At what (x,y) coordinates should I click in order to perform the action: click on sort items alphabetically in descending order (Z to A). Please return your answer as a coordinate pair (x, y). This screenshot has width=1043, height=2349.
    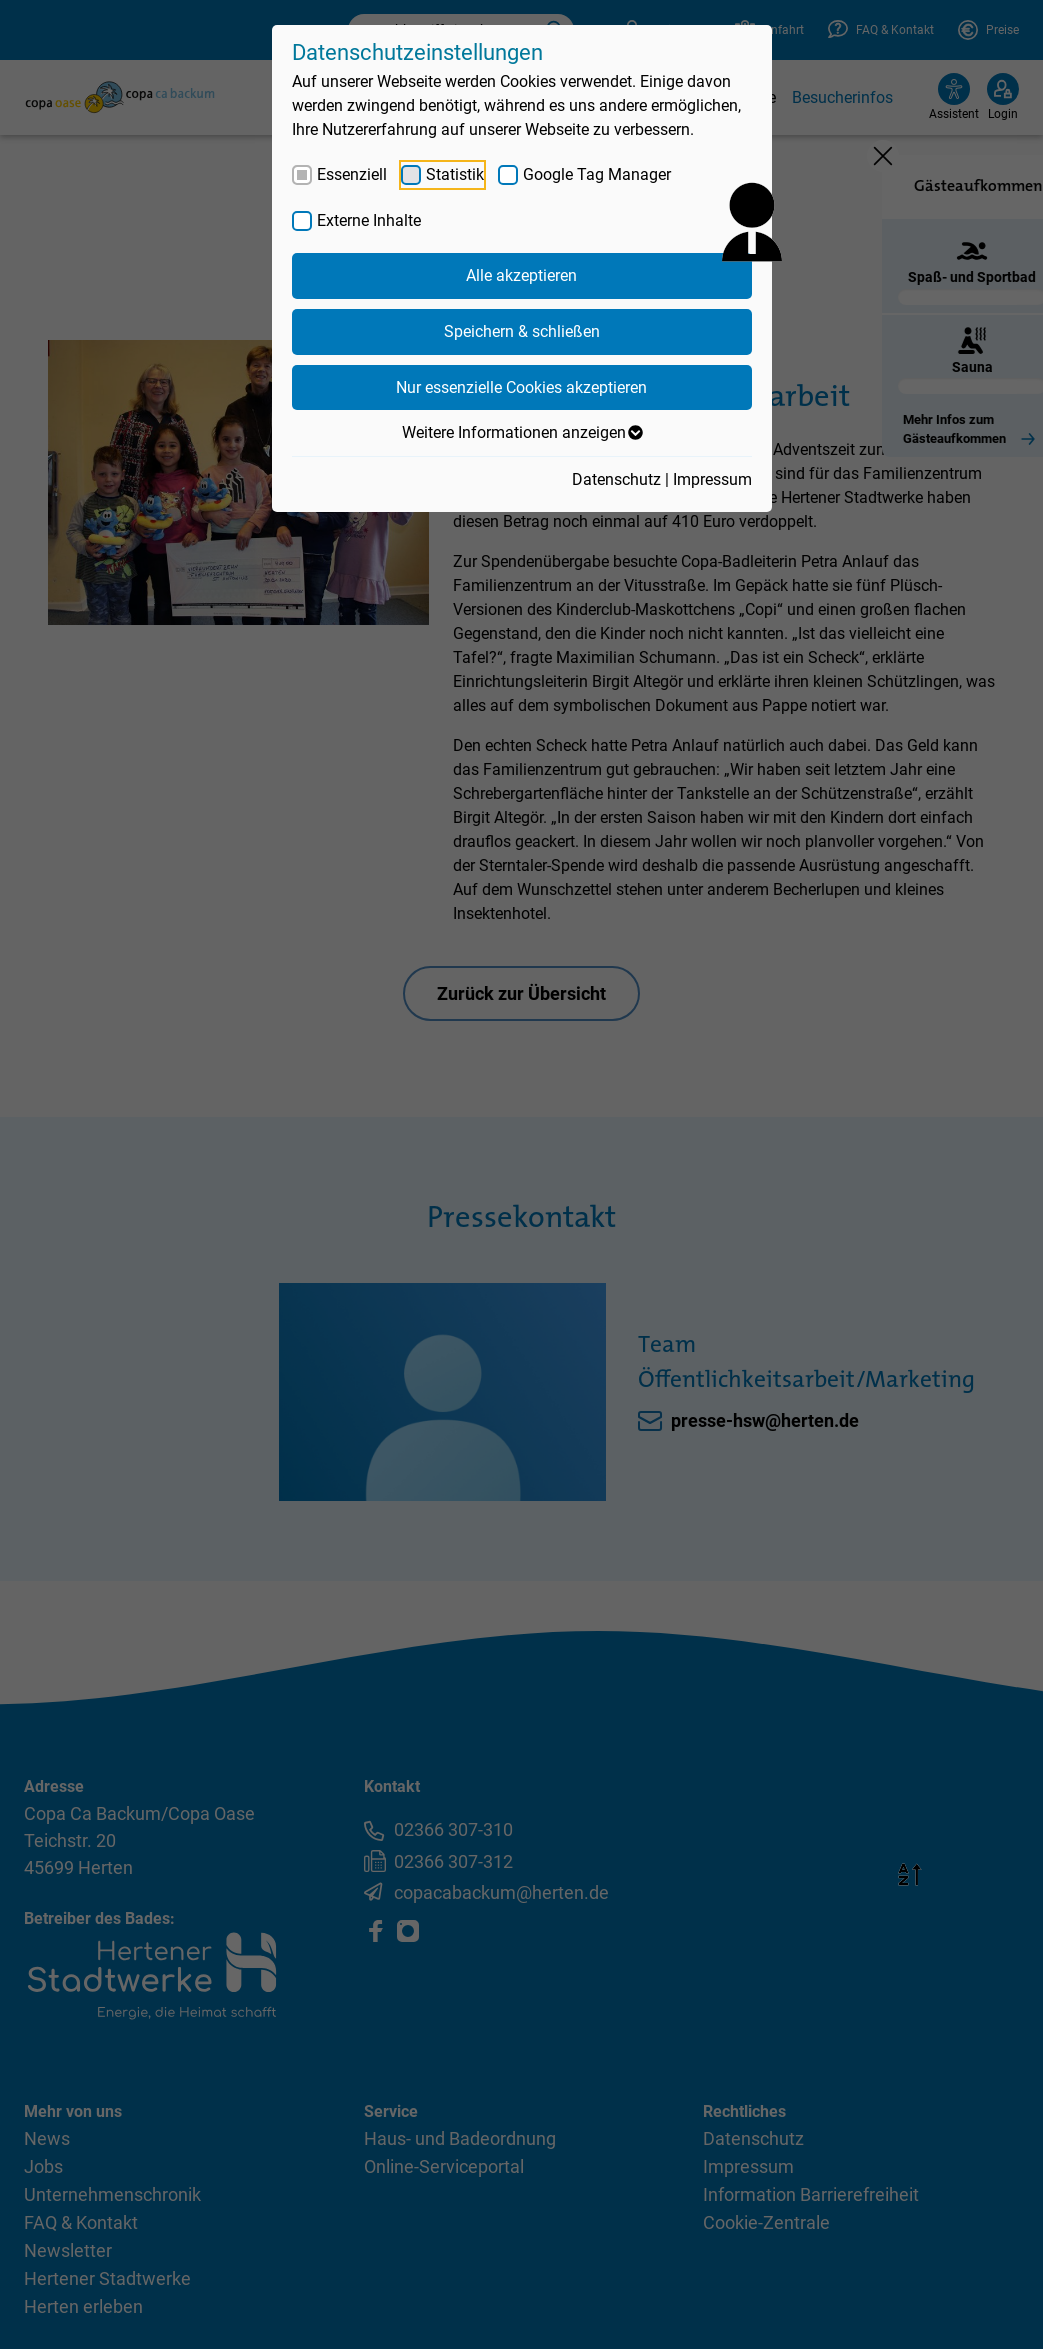
    Looking at the image, I should click on (909, 1874).